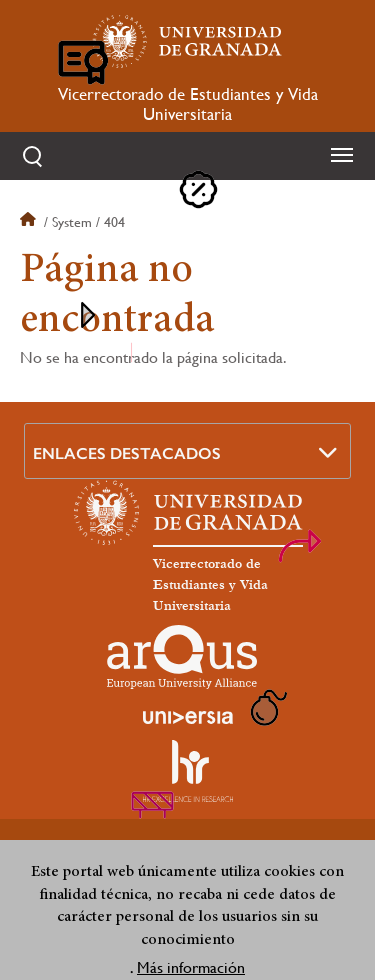 The height and width of the screenshot is (980, 375). Describe the element at coordinates (131, 352) in the screenshot. I see `vertical divider or separator between UI elements` at that location.